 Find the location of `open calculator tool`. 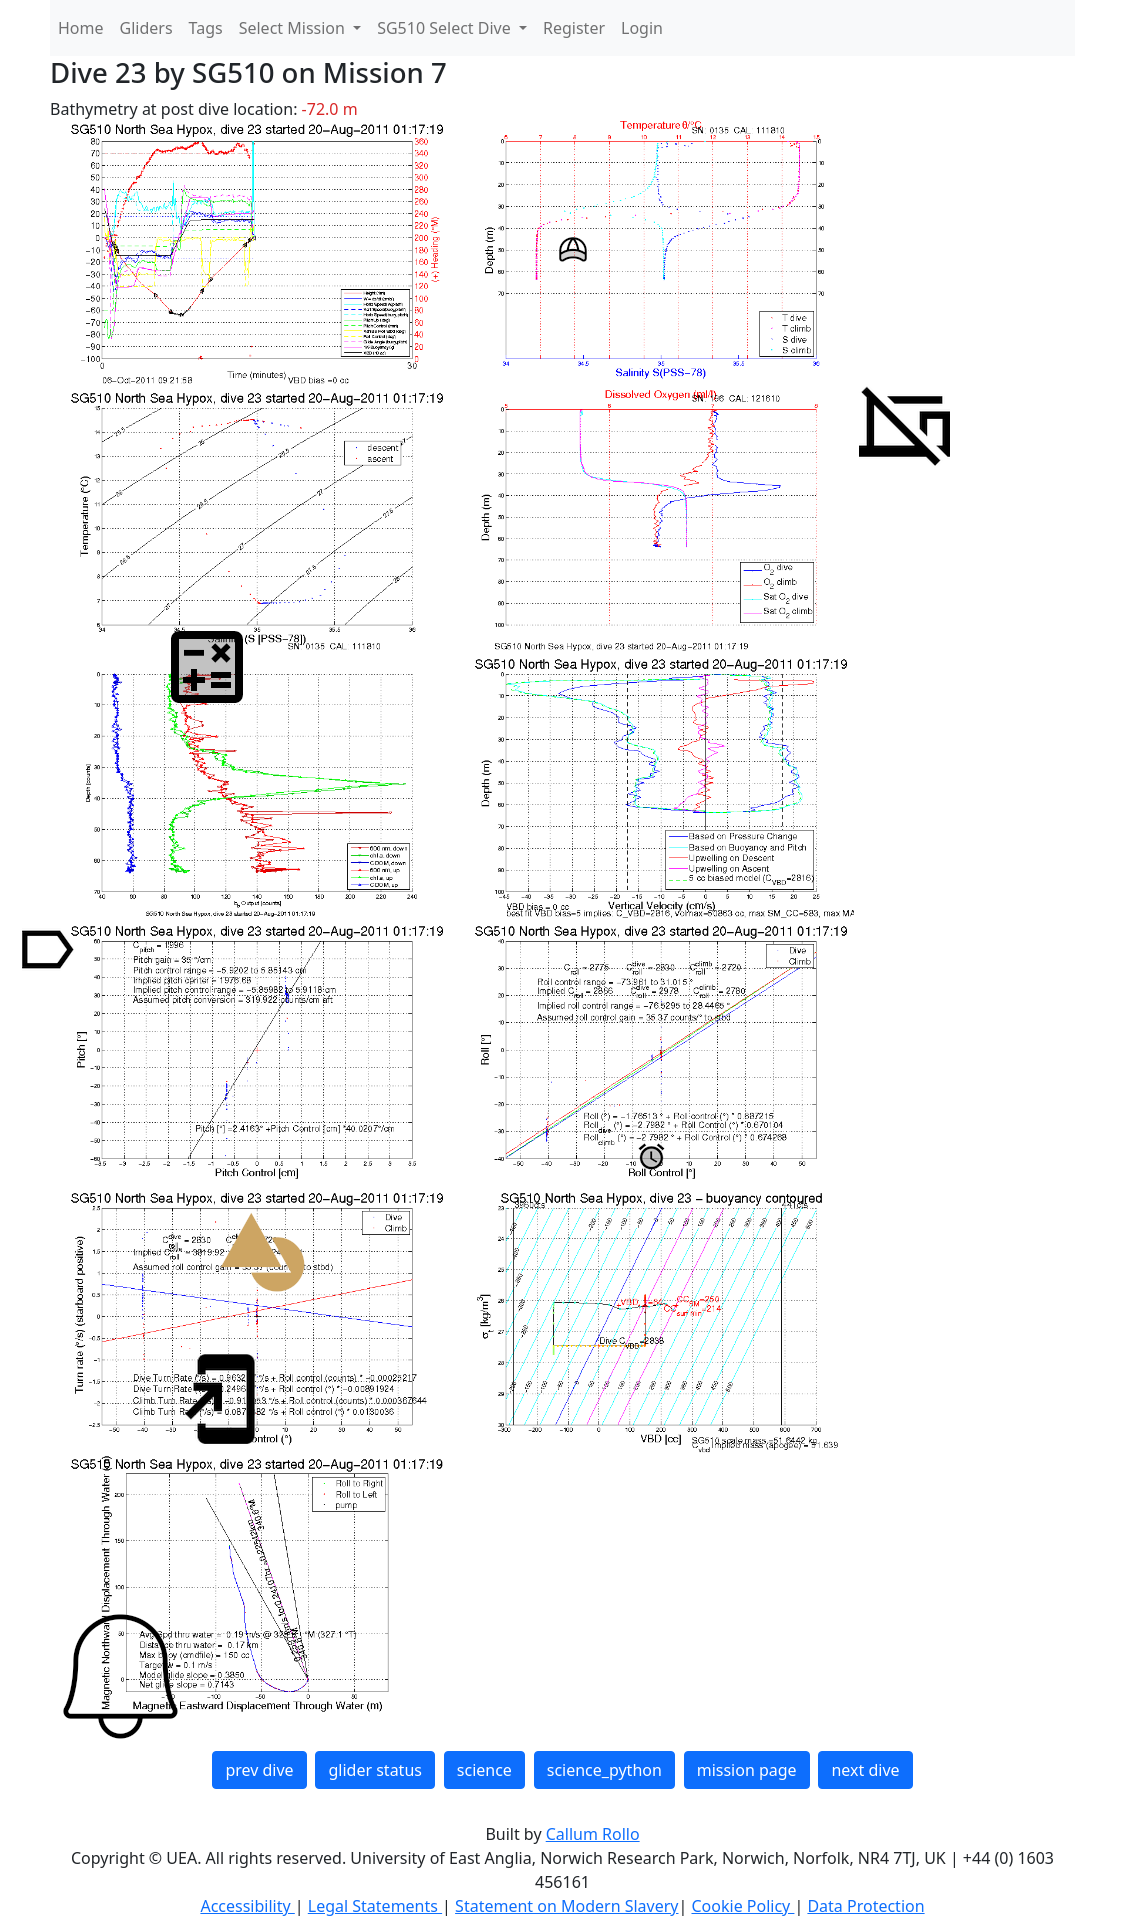

open calculator tool is located at coordinates (207, 667).